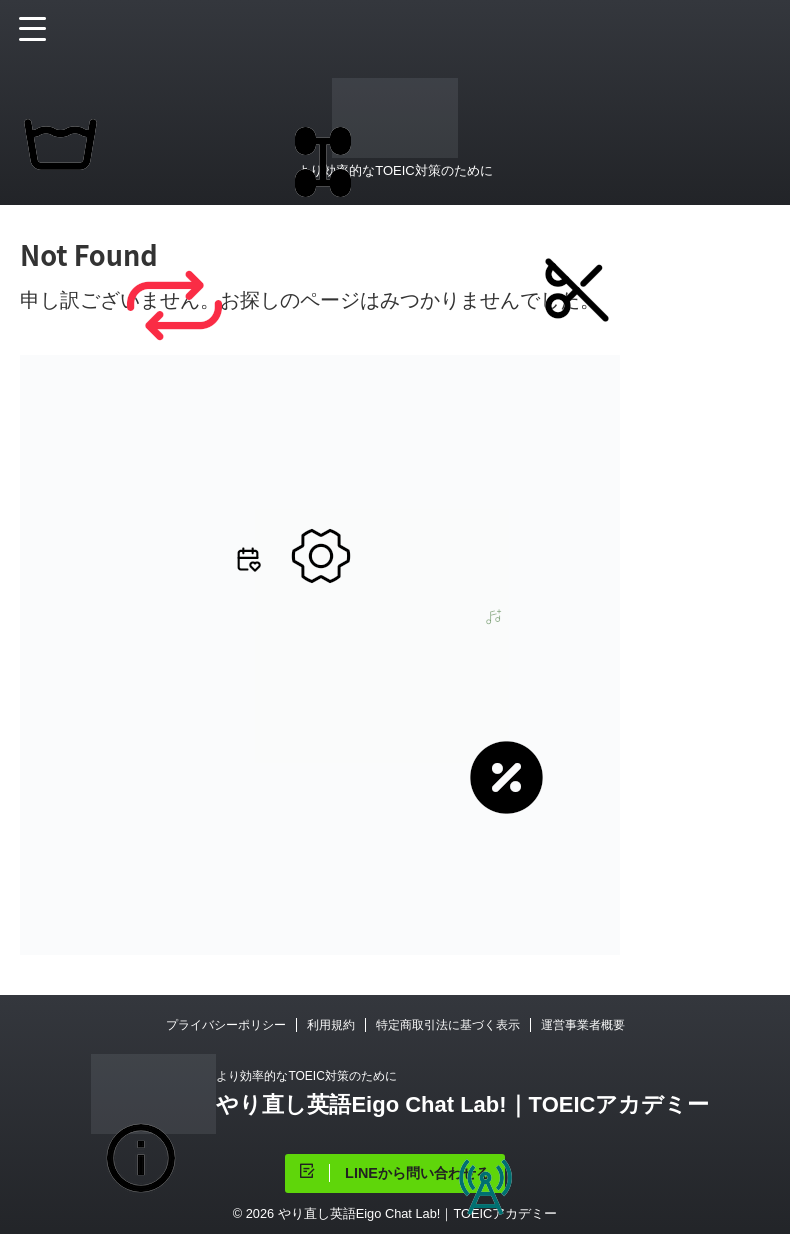 The height and width of the screenshot is (1234, 790). I want to click on view available discounts or promotions, so click(506, 777).